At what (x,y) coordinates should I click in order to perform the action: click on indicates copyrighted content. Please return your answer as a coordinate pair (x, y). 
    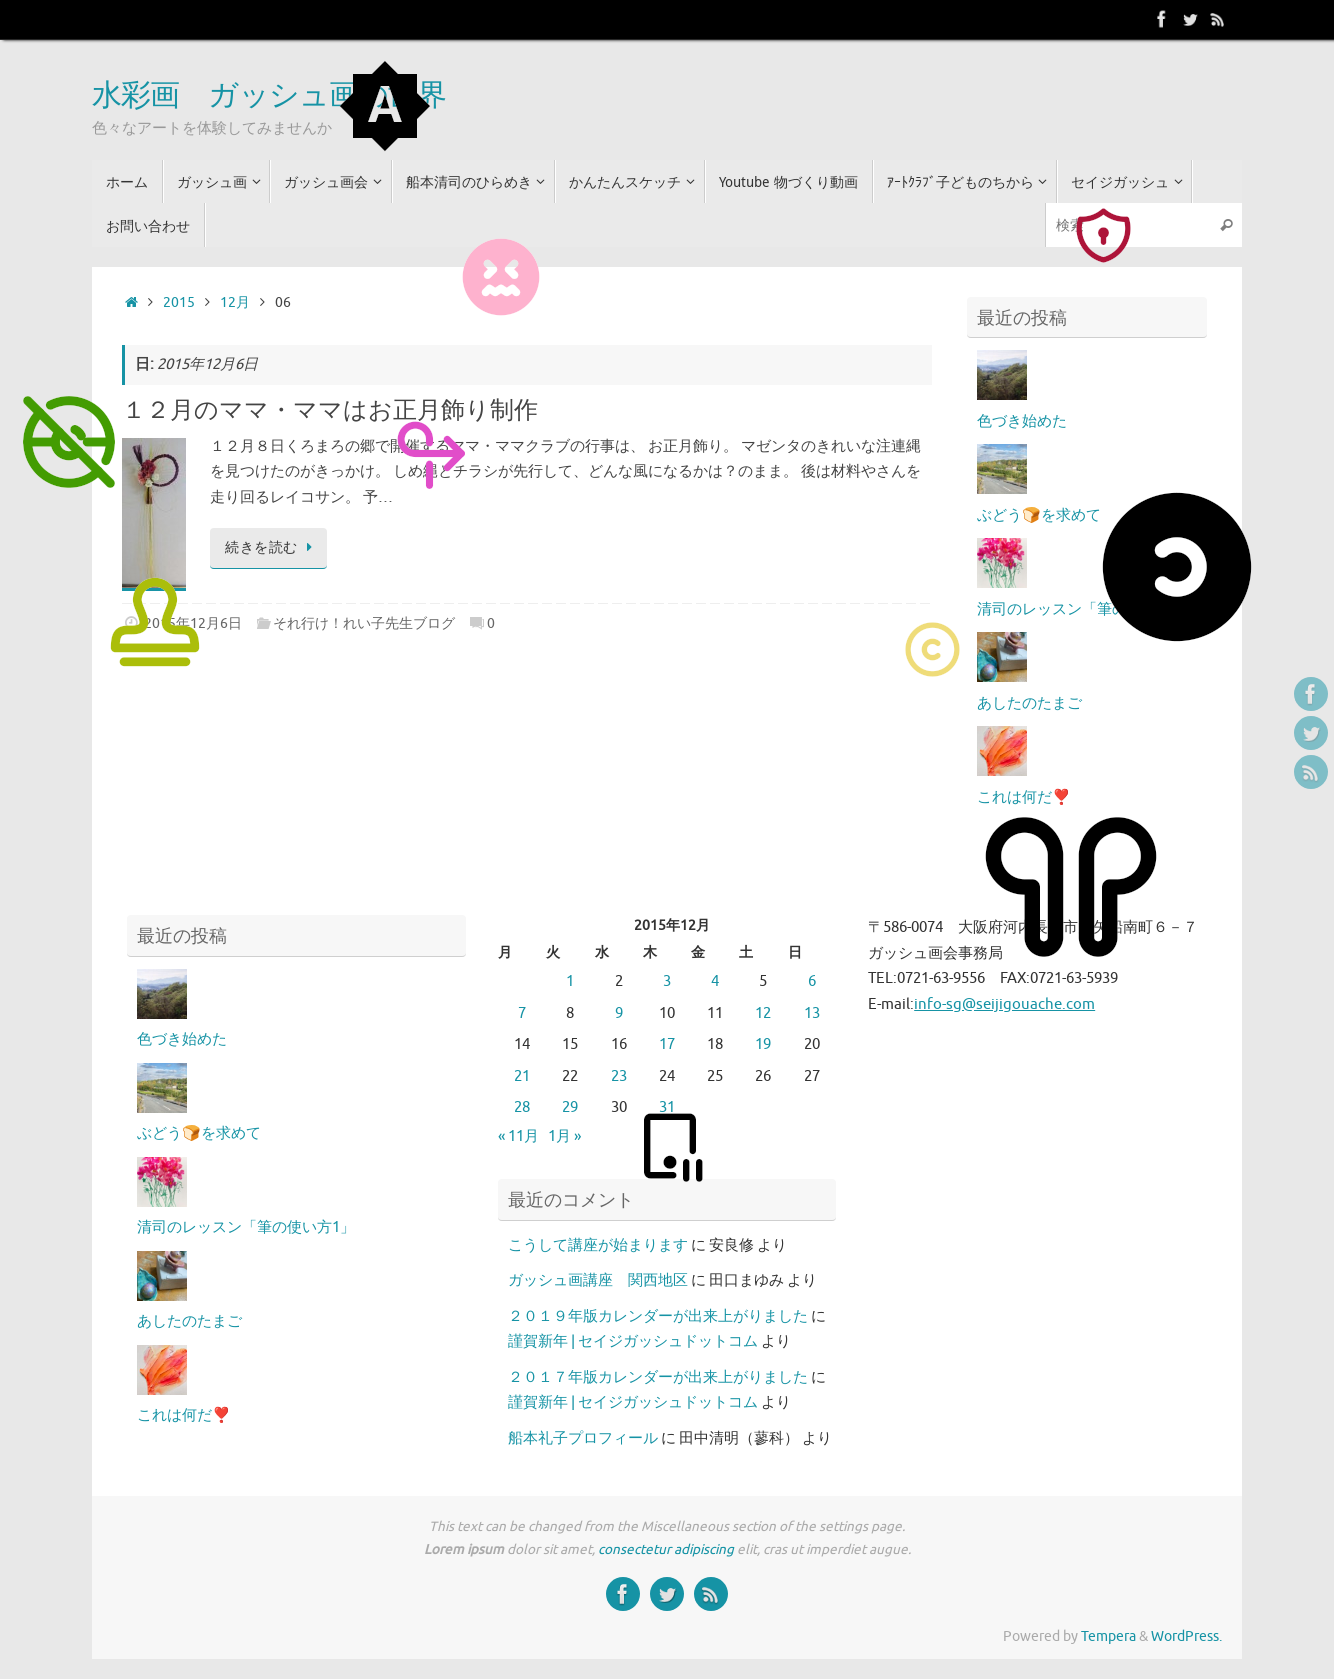
    Looking at the image, I should click on (932, 649).